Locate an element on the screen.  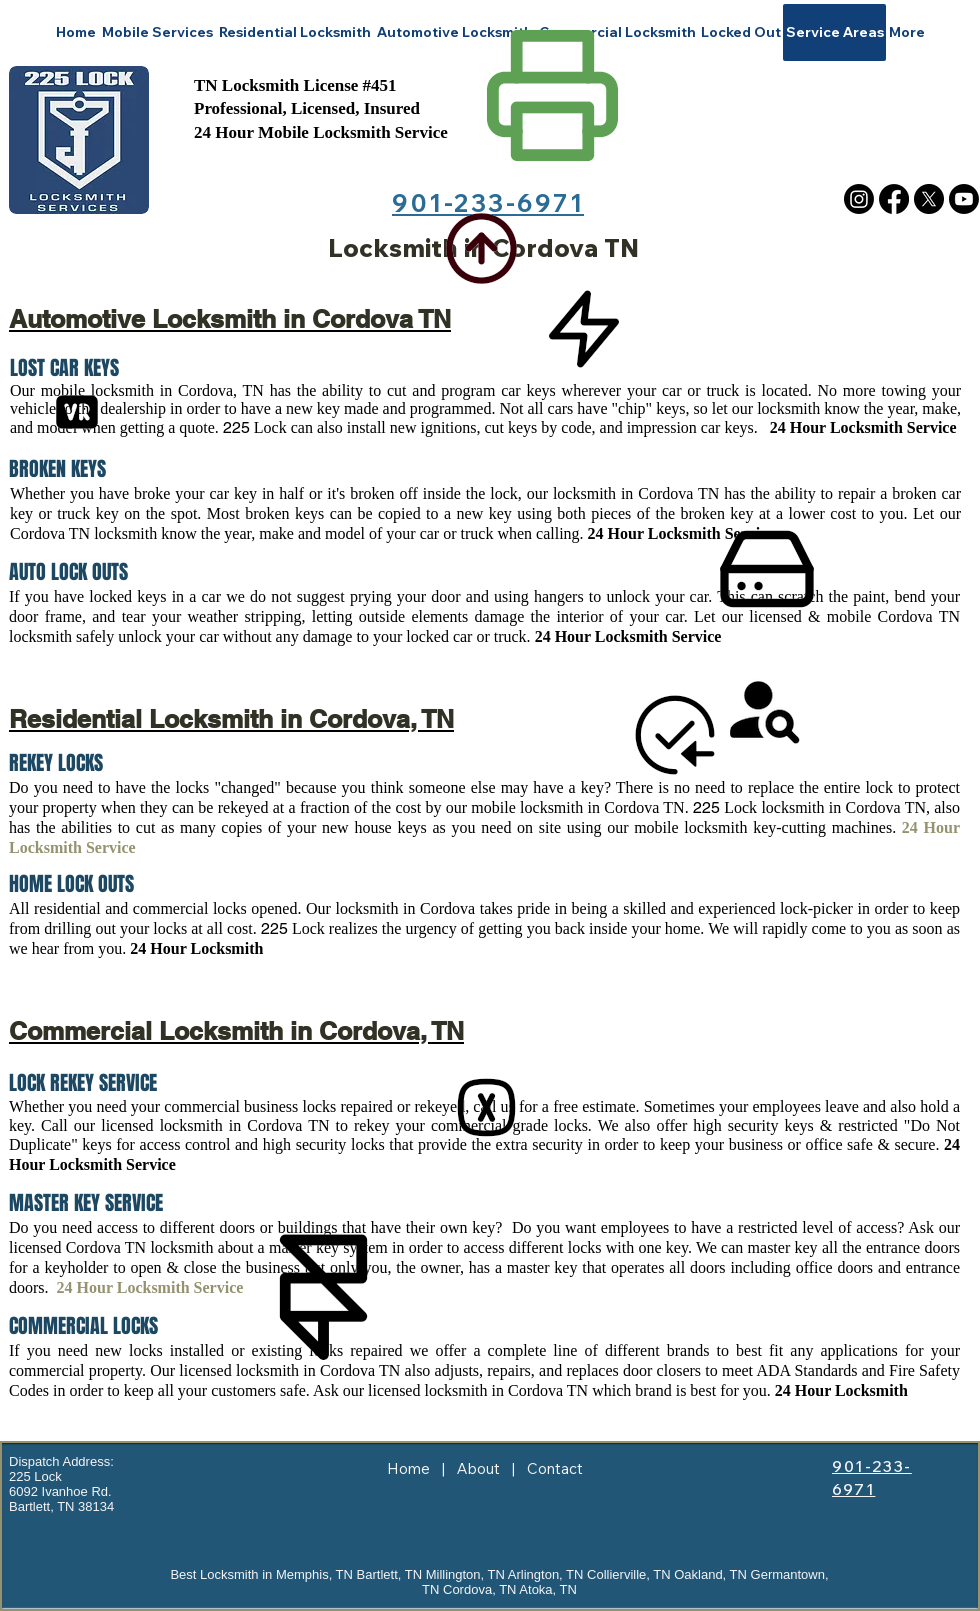
search for a person or contact is located at coordinates (765, 709).